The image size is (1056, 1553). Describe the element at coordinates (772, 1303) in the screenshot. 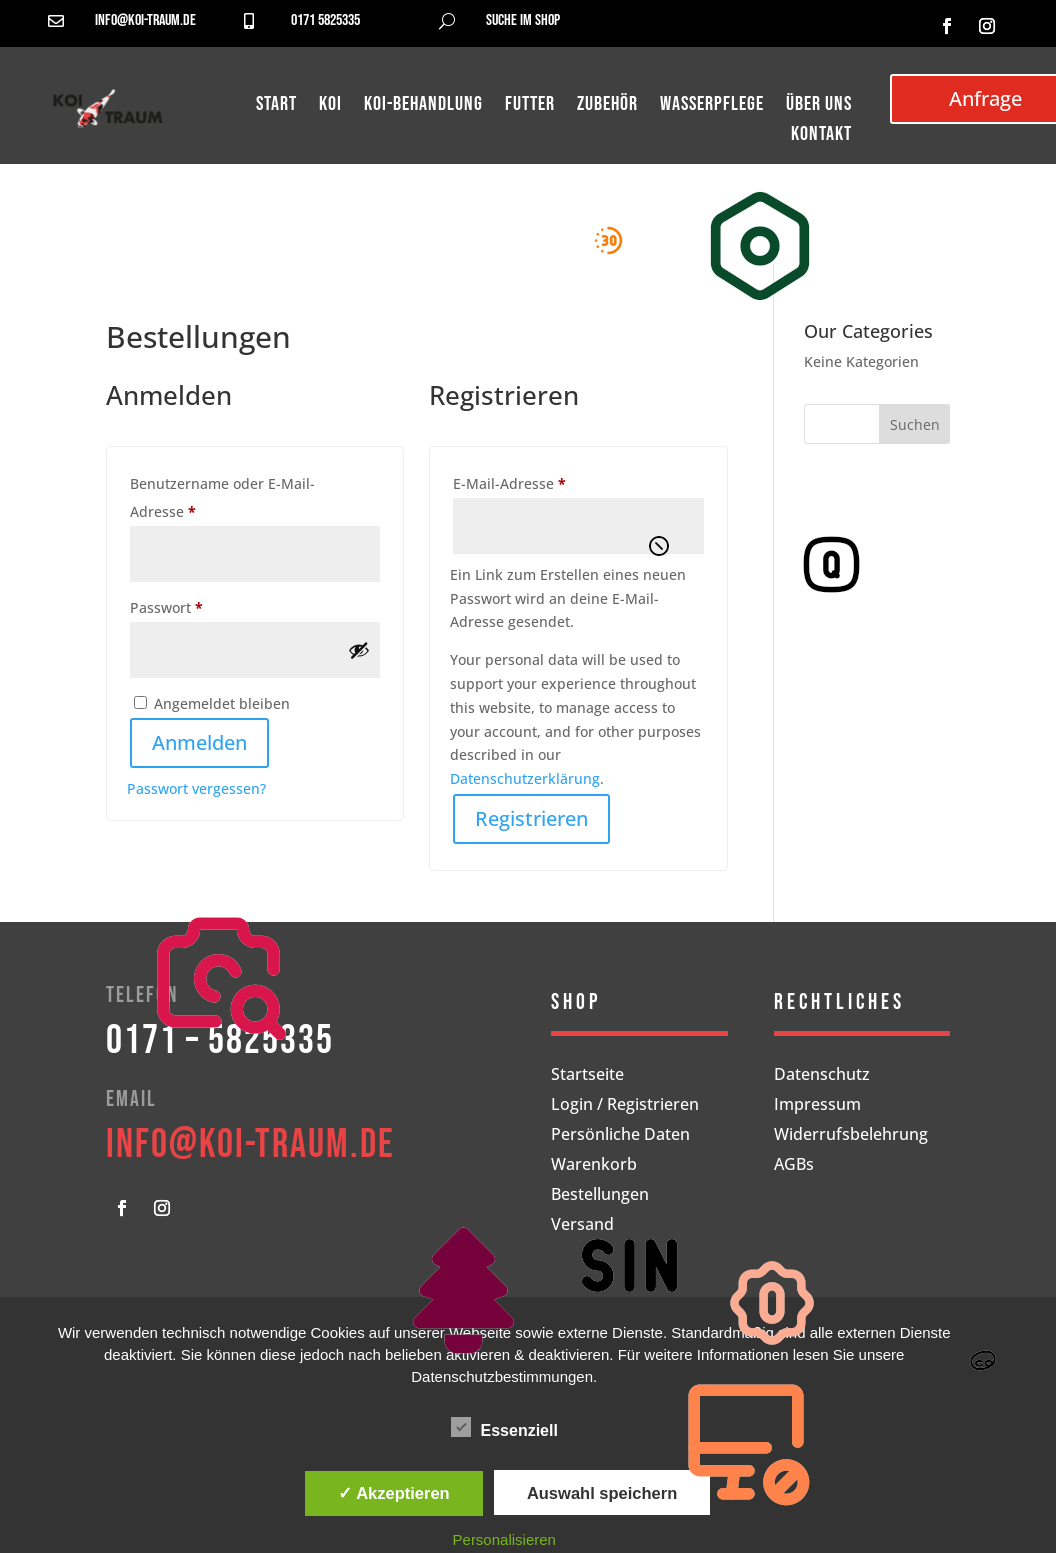

I see `indicates zero items or notifications` at that location.